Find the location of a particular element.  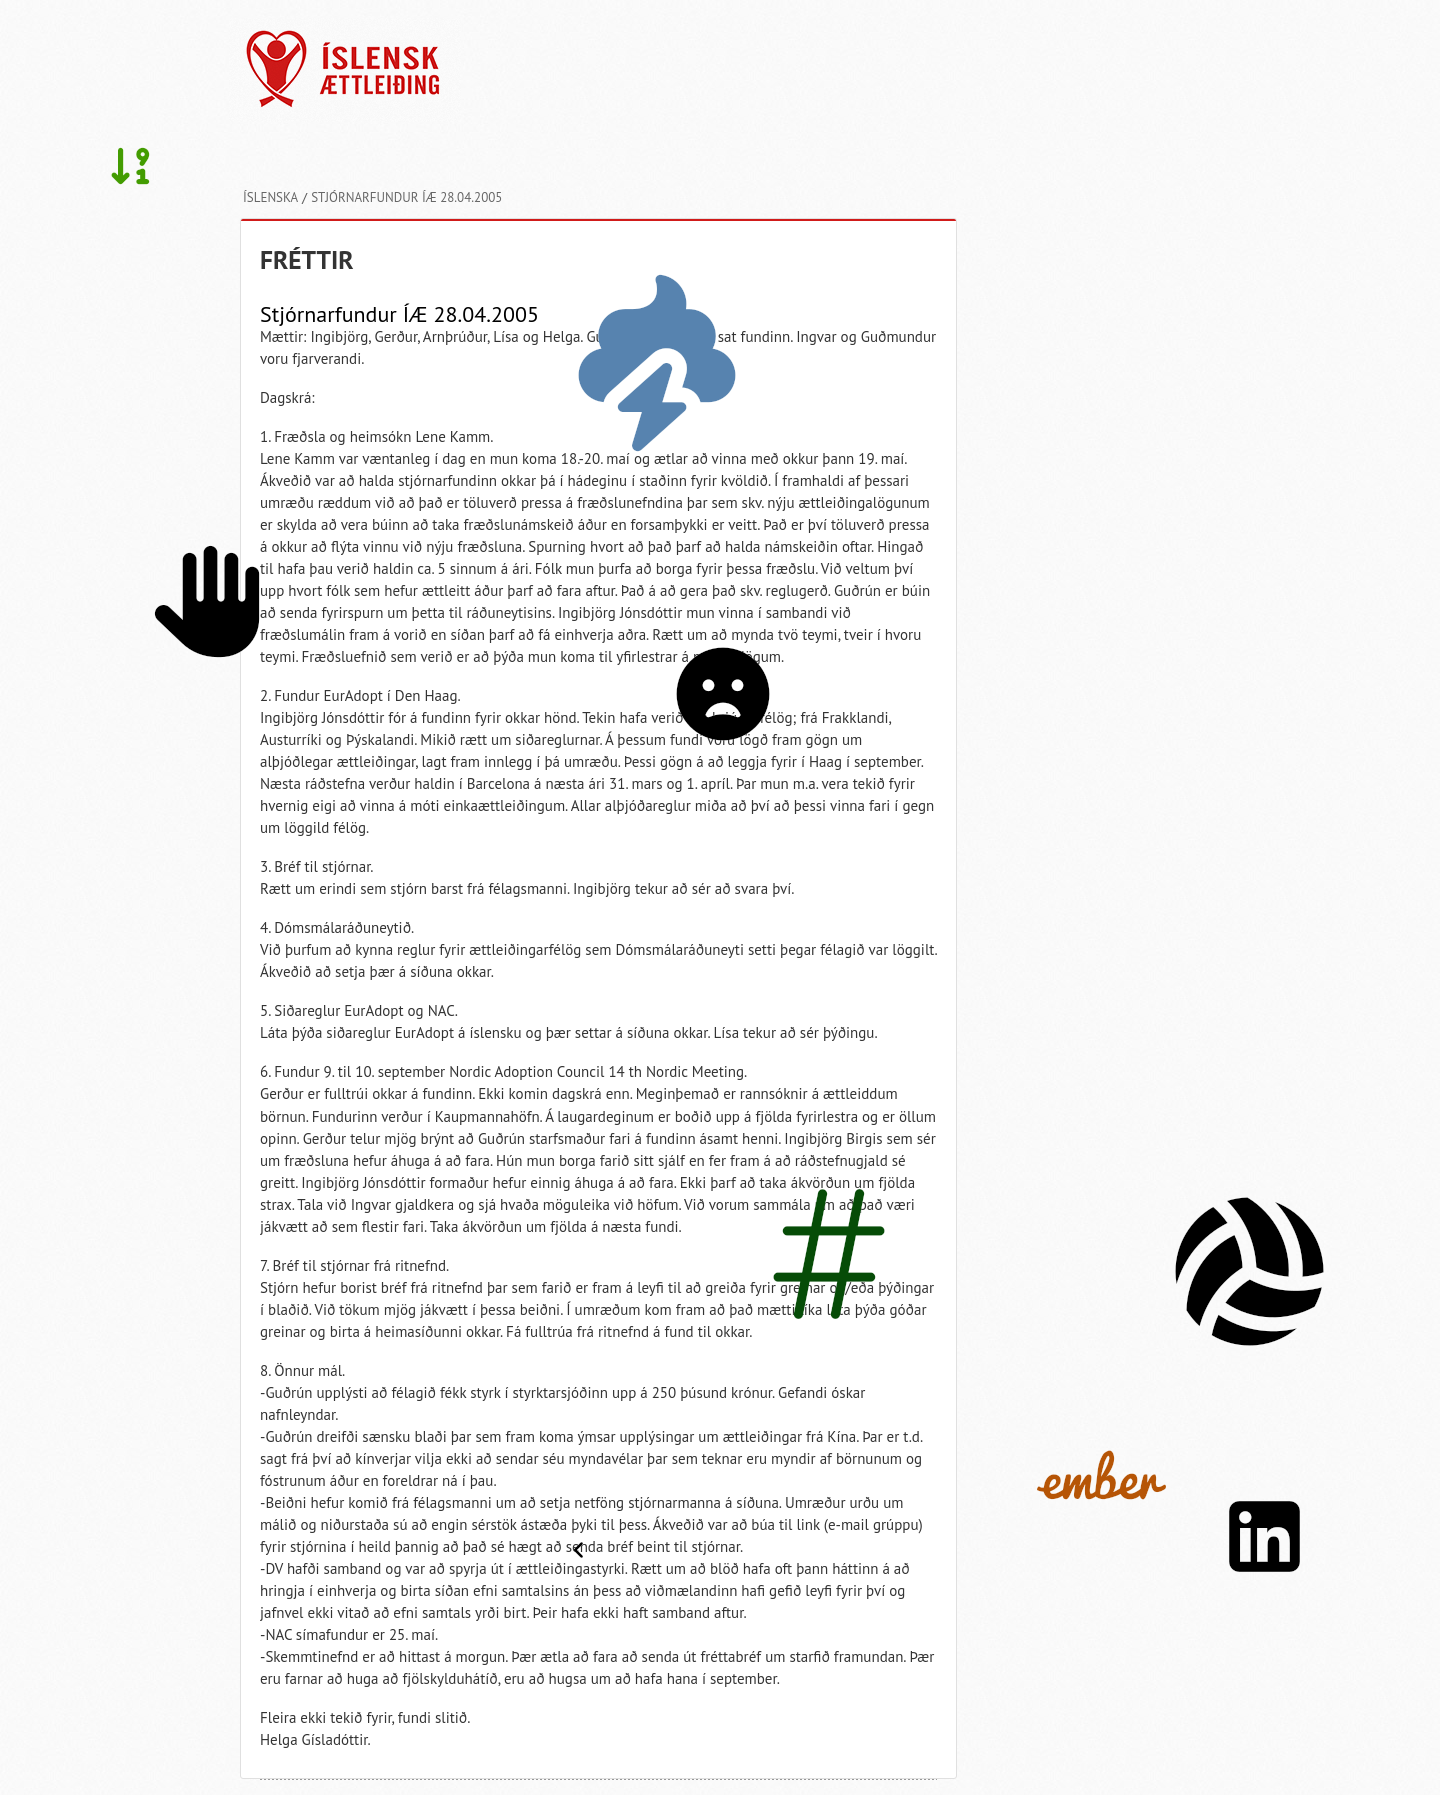

submit negative feedback or rating is located at coordinates (723, 694).